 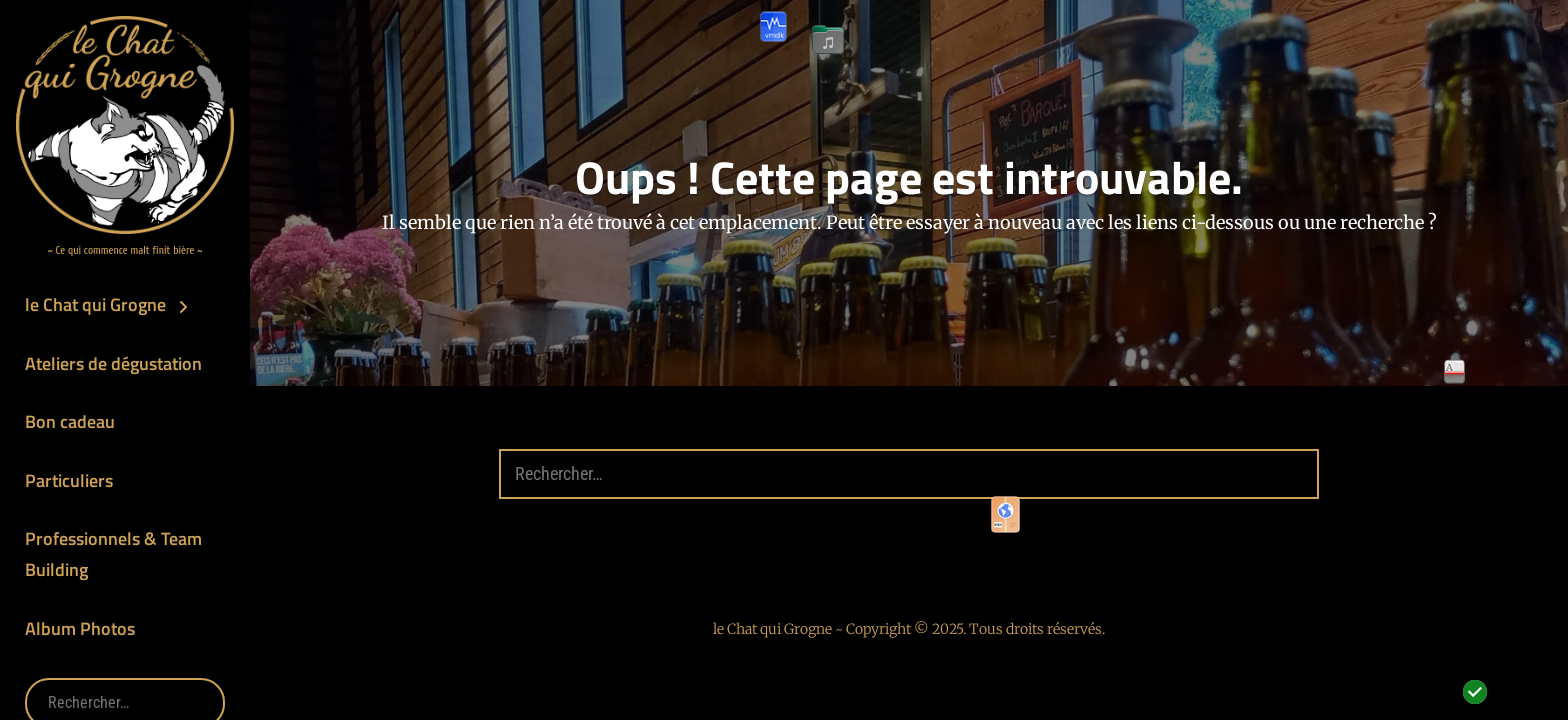 What do you see at coordinates (828, 39) in the screenshot?
I see `open your music folder` at bounding box center [828, 39].